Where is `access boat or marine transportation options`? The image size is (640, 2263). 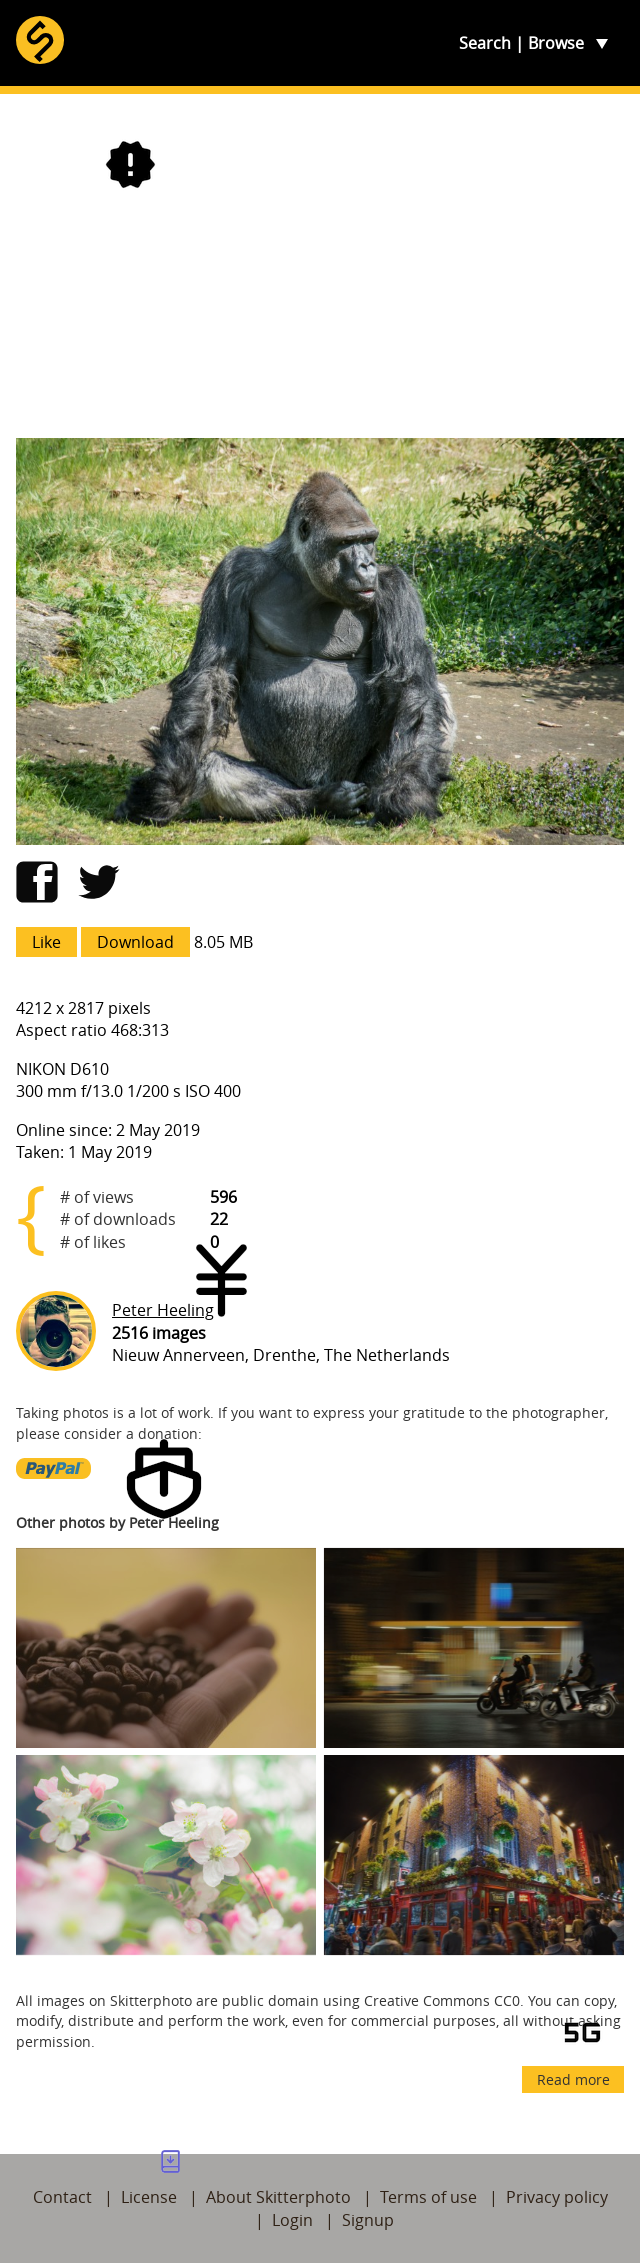
access boat or marine transportation options is located at coordinates (164, 1479).